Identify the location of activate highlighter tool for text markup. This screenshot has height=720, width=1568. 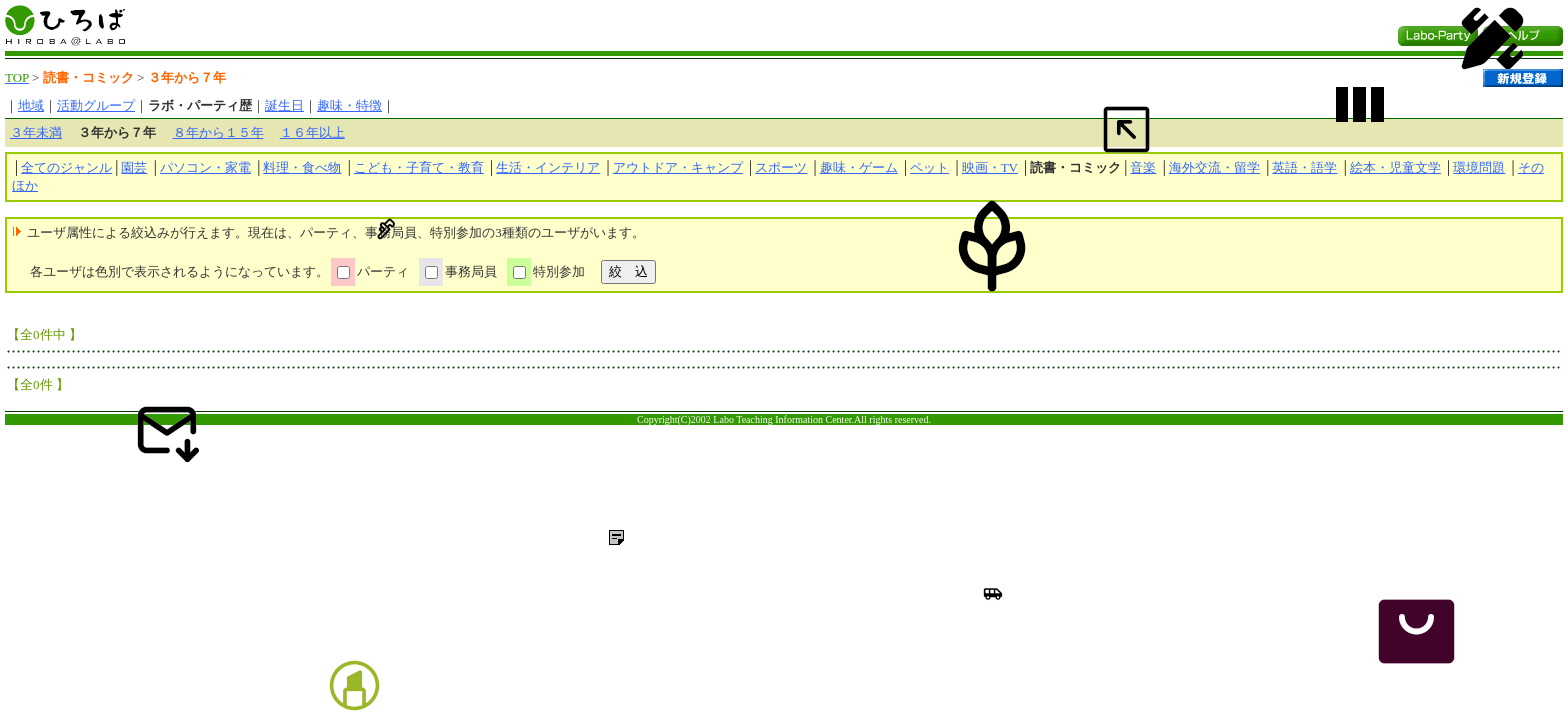
(354, 685).